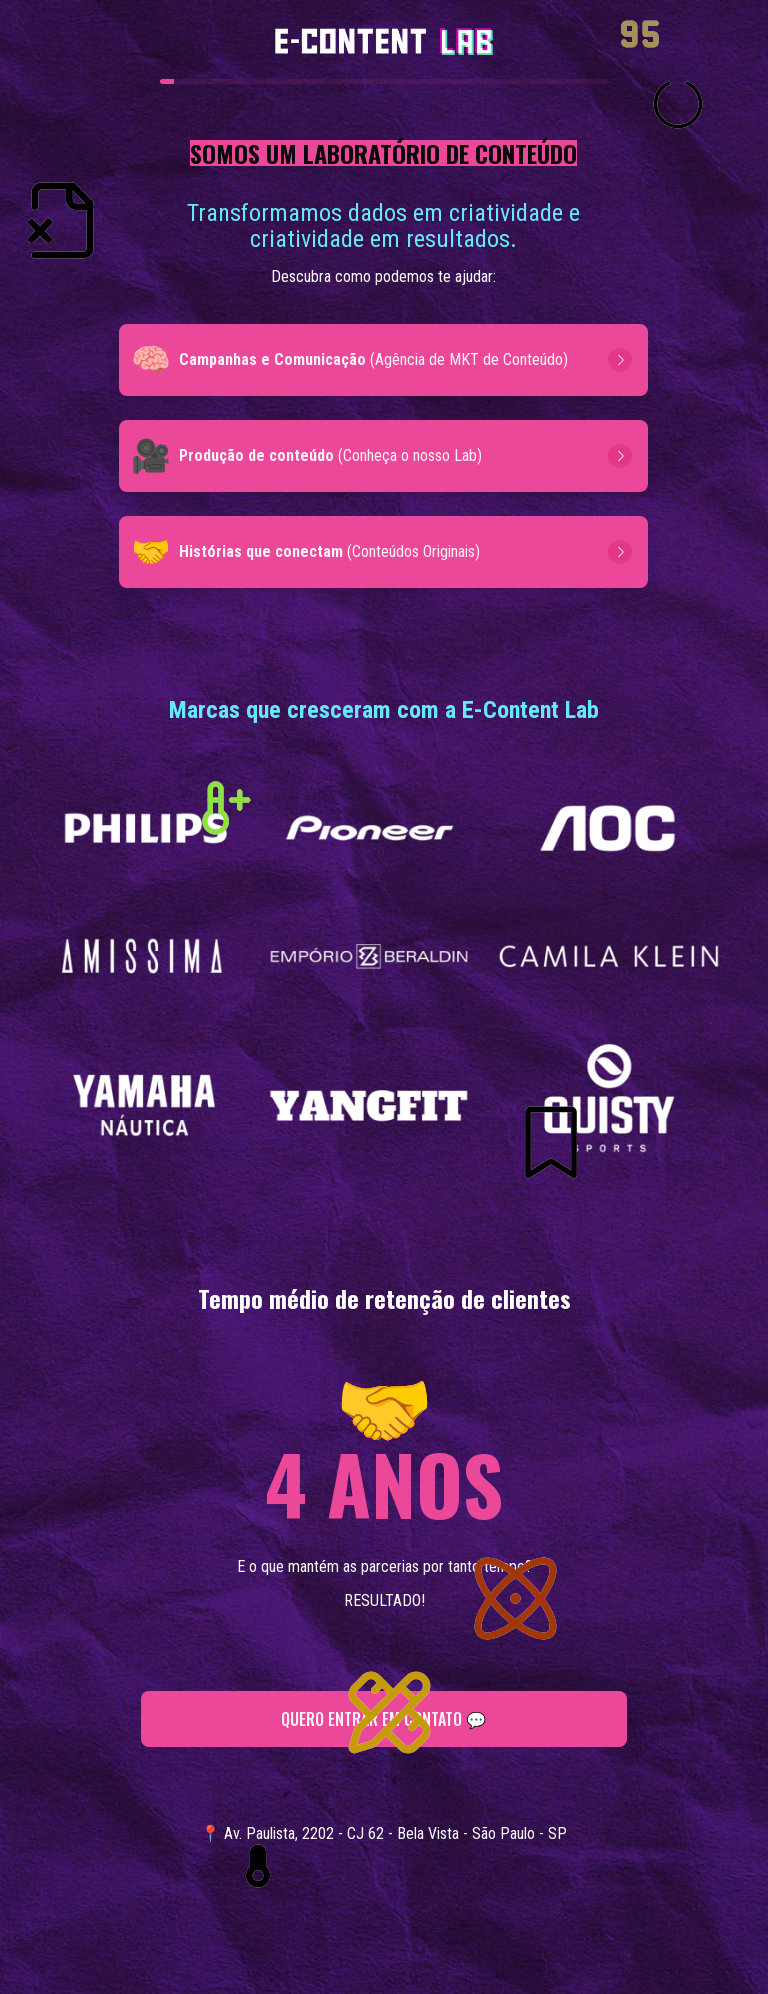 This screenshot has width=768, height=1994. Describe the element at coordinates (221, 808) in the screenshot. I see `increase temperature setting` at that location.